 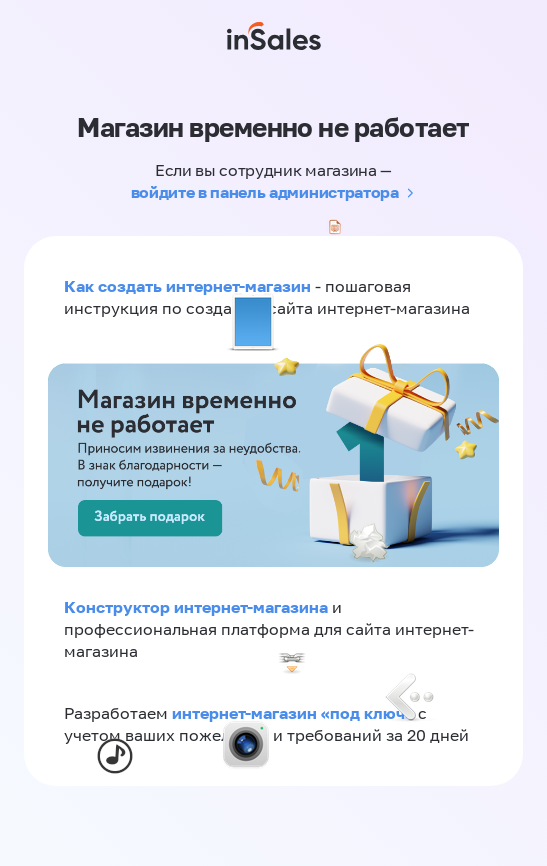 What do you see at coordinates (292, 660) in the screenshot?
I see `insert a hyperlink into content` at bounding box center [292, 660].